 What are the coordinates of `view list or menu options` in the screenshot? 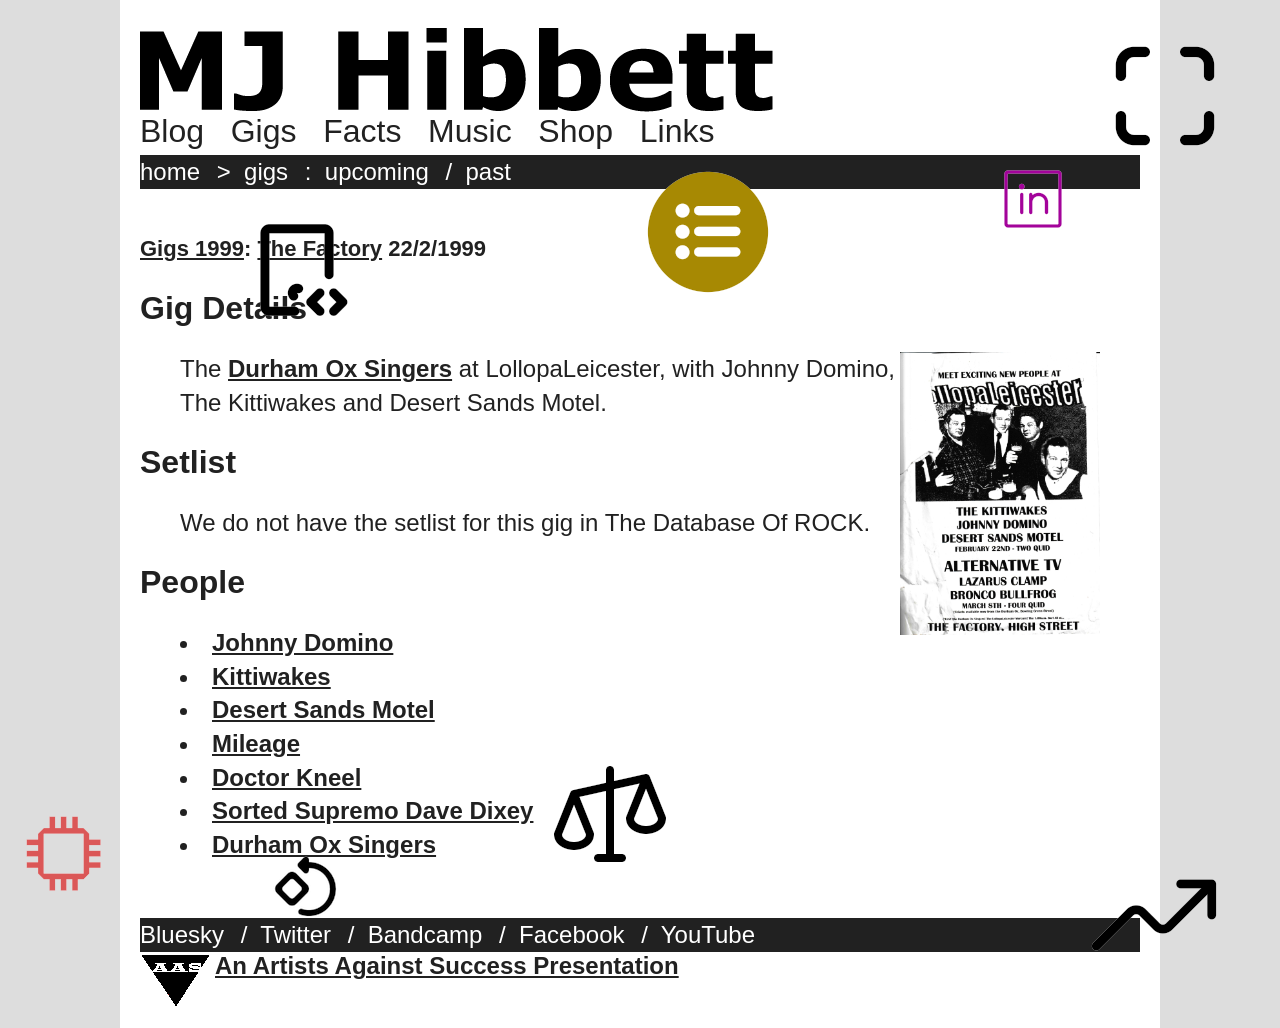 It's located at (708, 232).